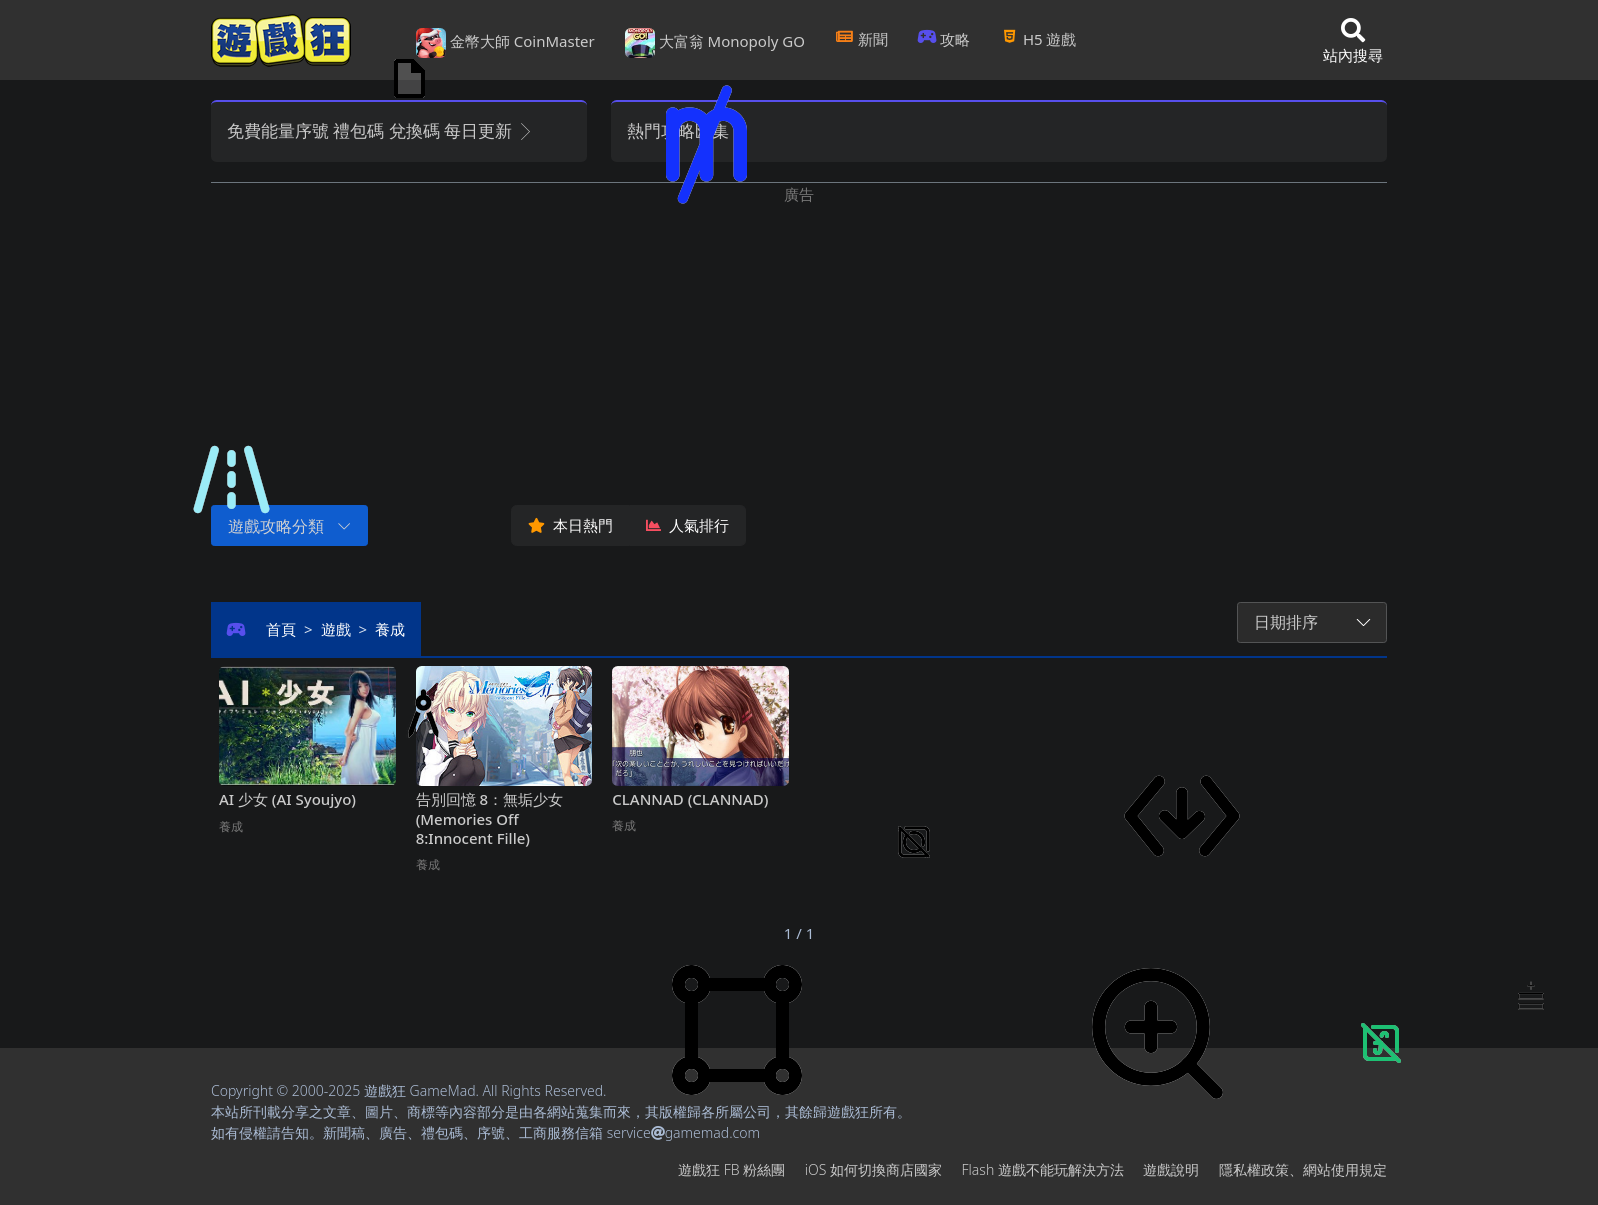 The image size is (1598, 1205). I want to click on zoom in on content or image, so click(1157, 1033).